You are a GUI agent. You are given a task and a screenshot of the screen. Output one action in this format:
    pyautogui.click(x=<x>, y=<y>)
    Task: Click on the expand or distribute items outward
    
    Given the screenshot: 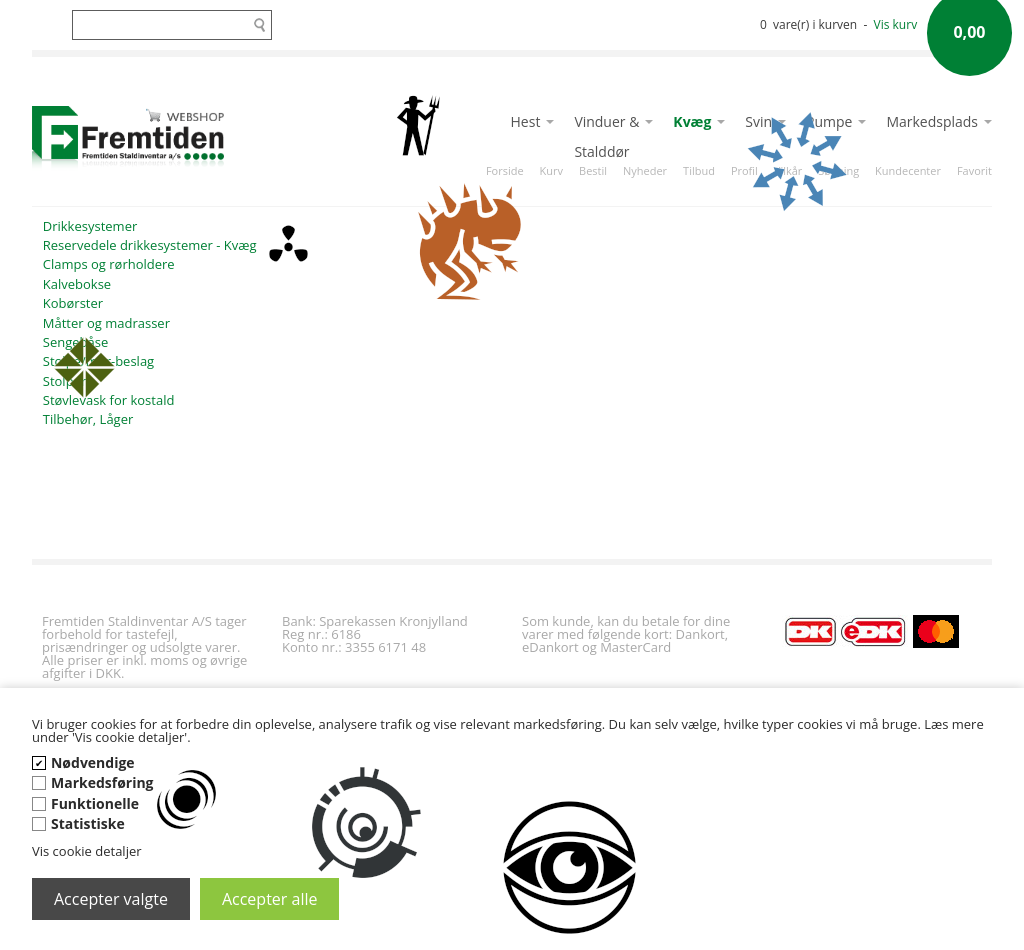 What is the action you would take?
    pyautogui.click(x=797, y=162)
    